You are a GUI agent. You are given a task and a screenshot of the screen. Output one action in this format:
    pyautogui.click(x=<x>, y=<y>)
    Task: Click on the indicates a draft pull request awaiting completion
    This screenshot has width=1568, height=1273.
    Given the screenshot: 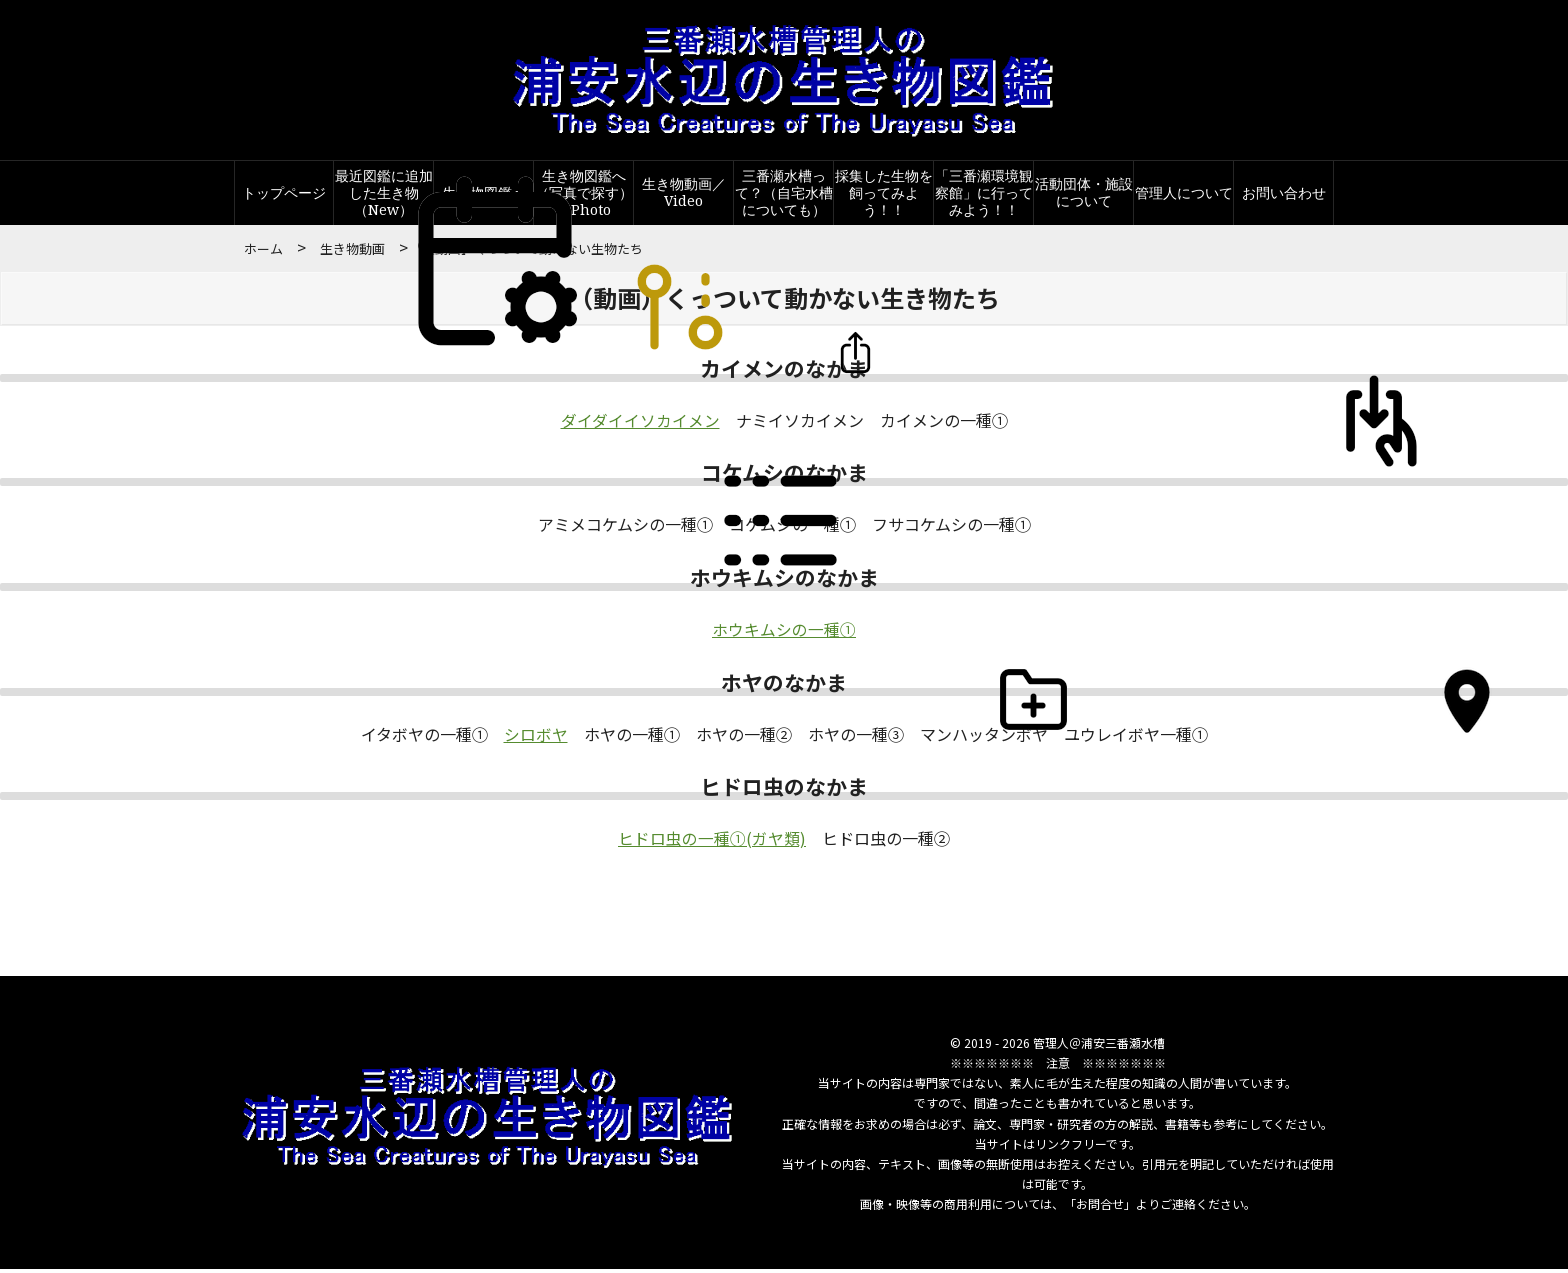 What is the action you would take?
    pyautogui.click(x=680, y=307)
    